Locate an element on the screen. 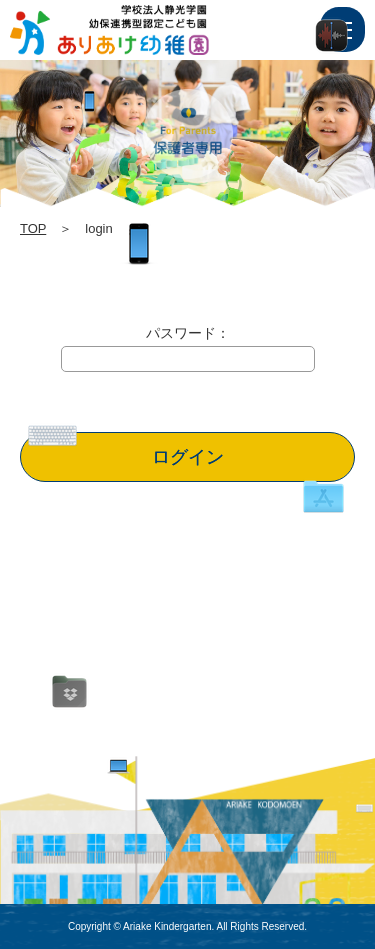 The image size is (375, 949). indicates a connected iPhone device is located at coordinates (89, 101).